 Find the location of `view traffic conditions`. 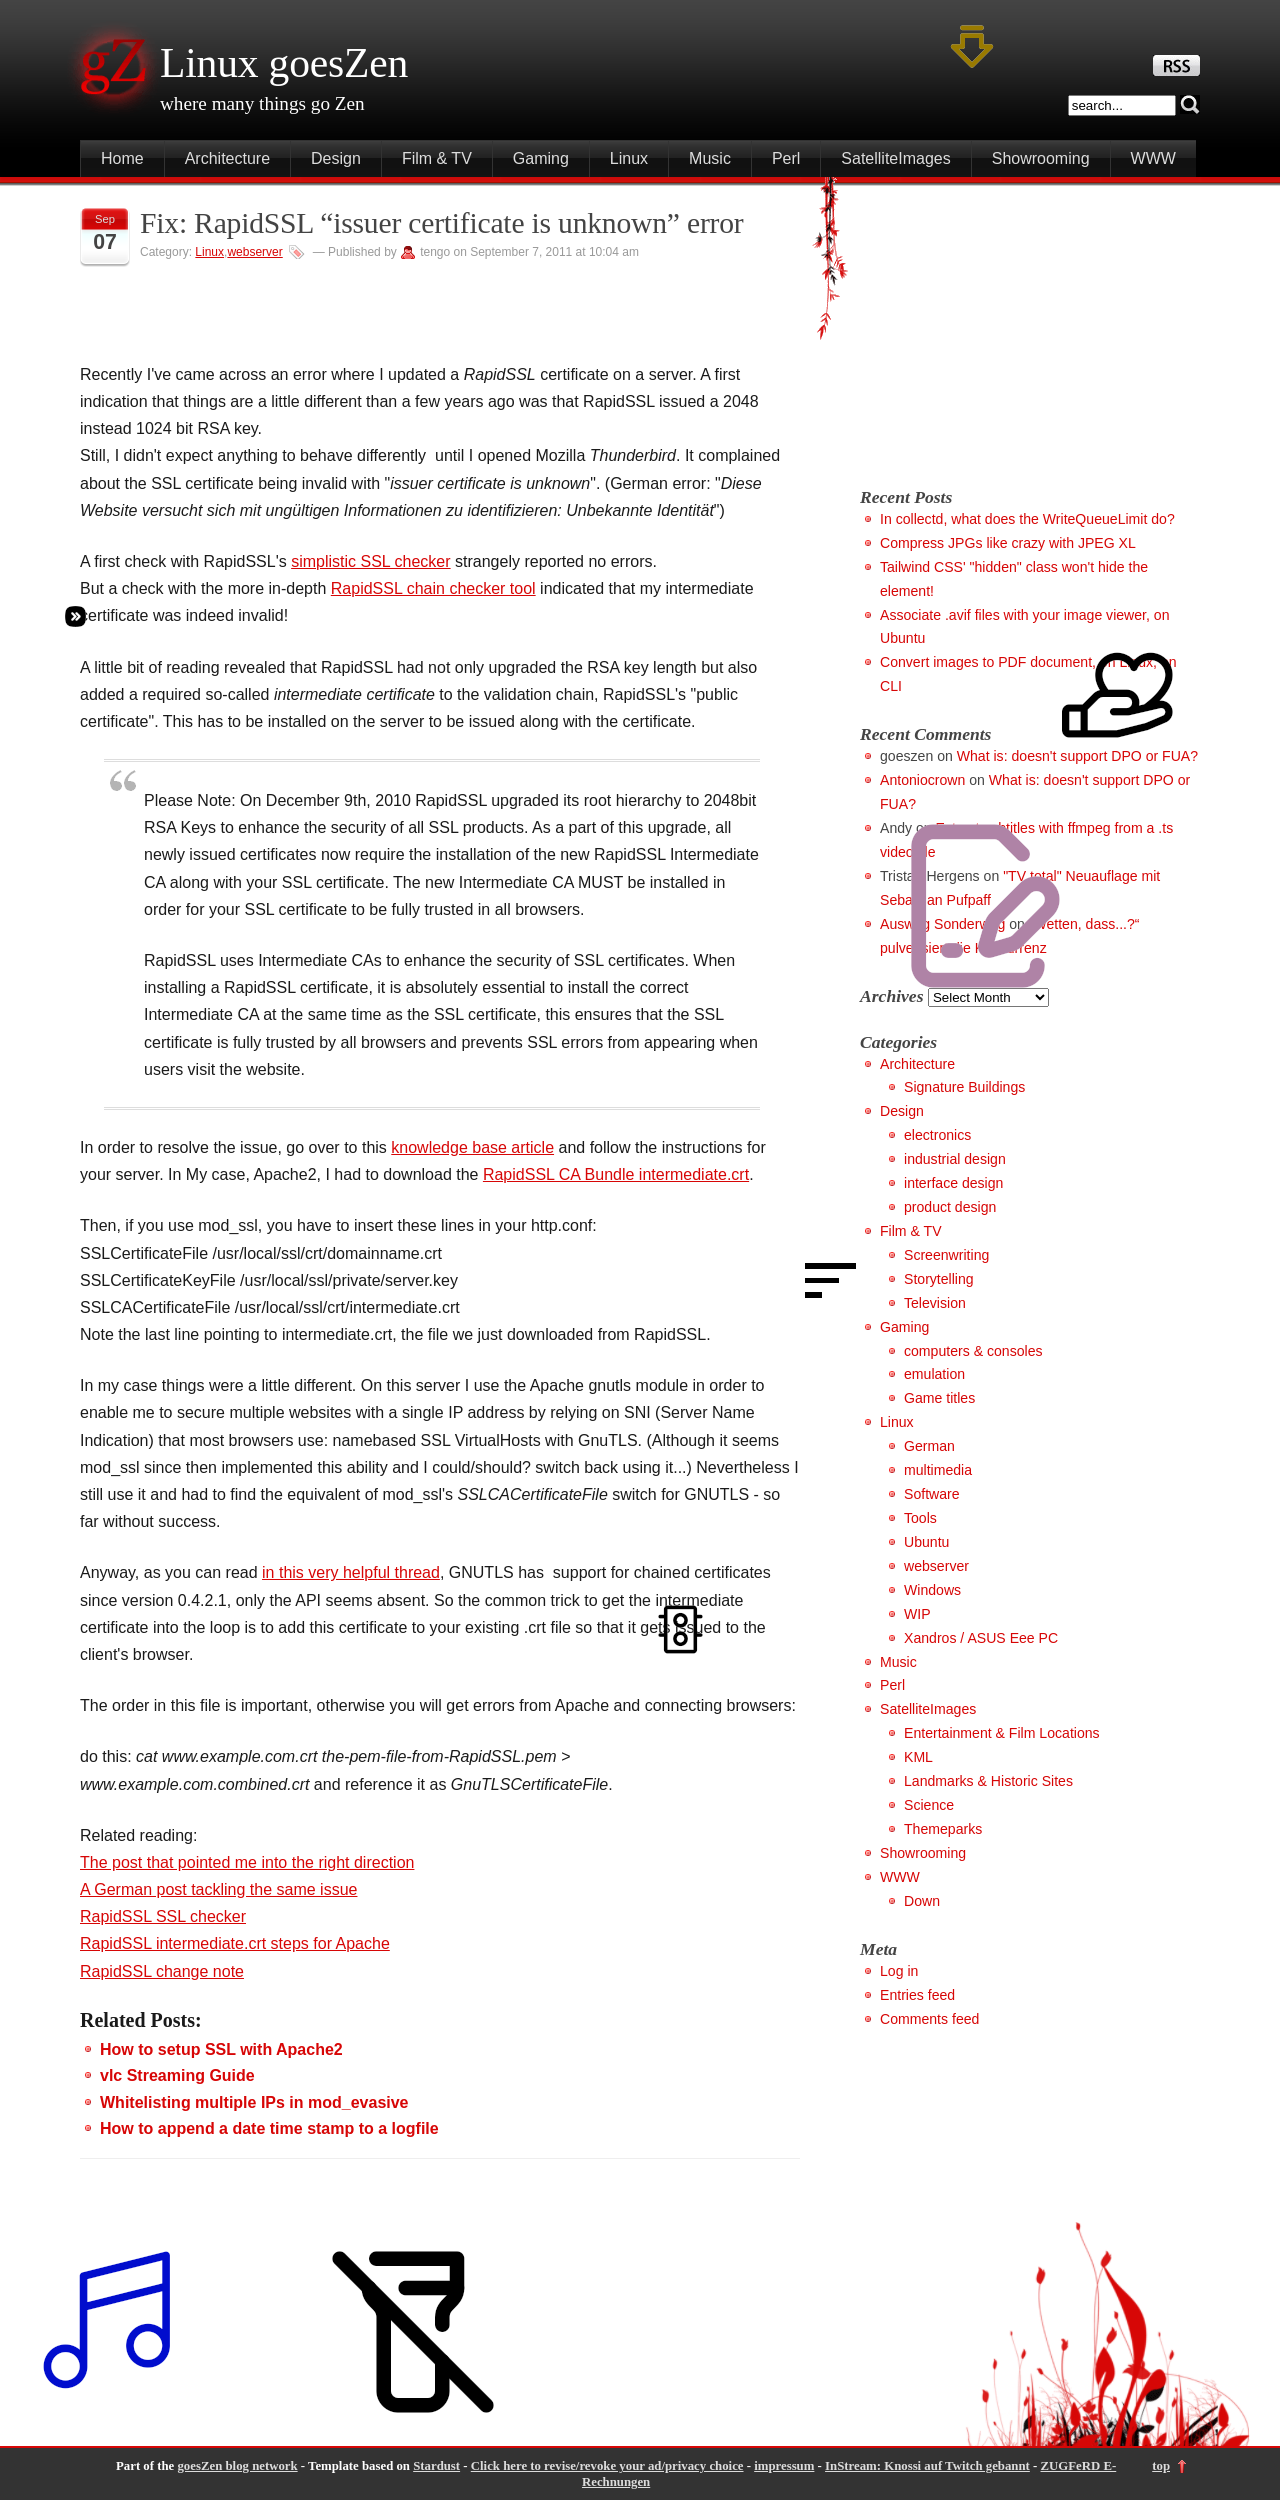

view traffic conditions is located at coordinates (680, 1629).